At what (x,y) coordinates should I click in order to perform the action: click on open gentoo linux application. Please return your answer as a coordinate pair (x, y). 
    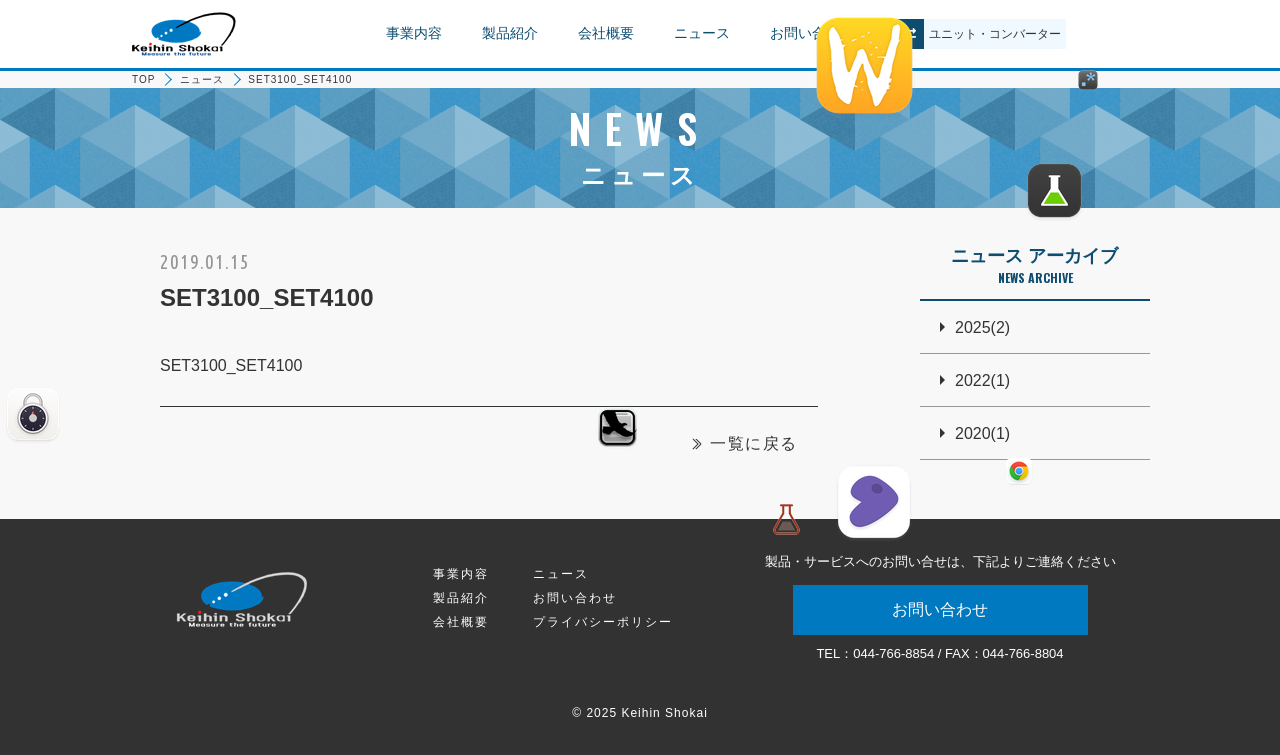
    Looking at the image, I should click on (874, 502).